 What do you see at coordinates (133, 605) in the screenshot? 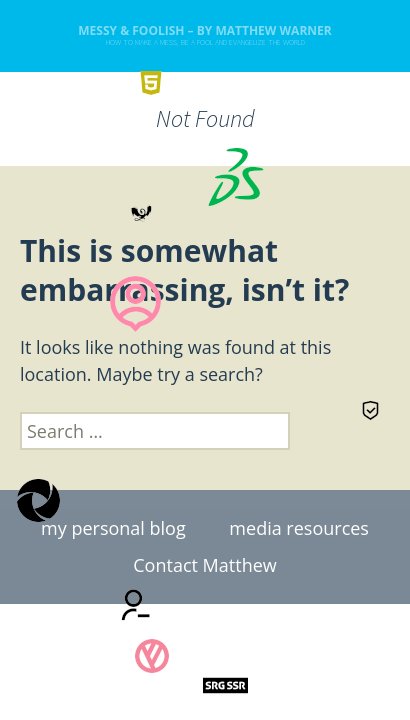
I see `remove a user or contact` at bounding box center [133, 605].